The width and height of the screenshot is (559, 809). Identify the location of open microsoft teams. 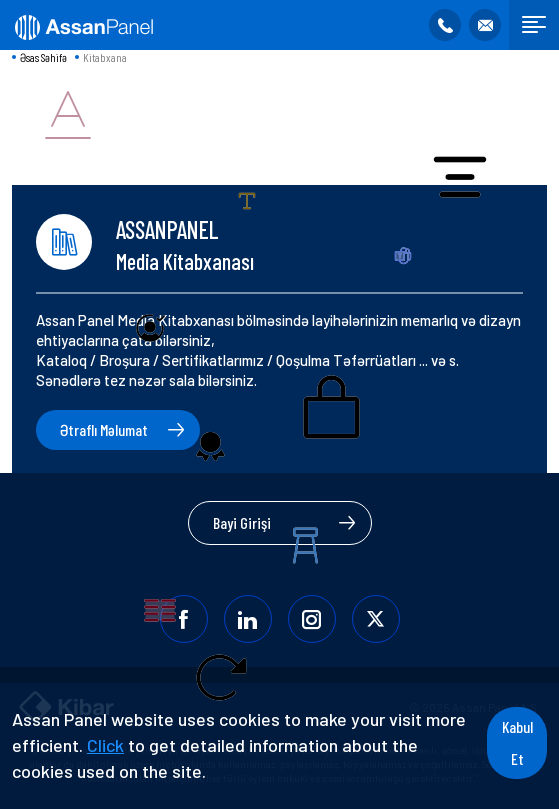
(403, 256).